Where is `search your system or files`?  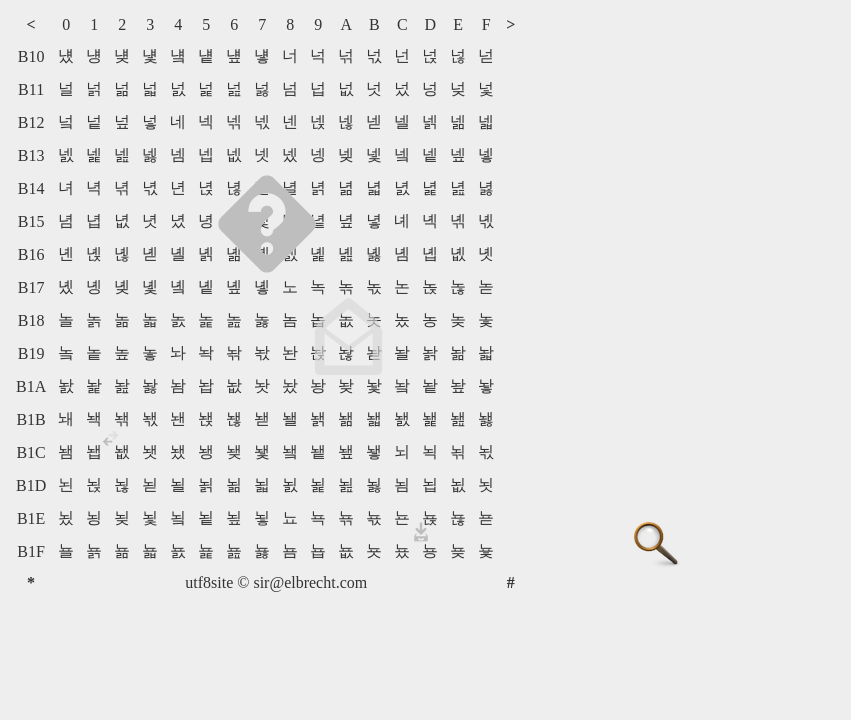
search your system or files is located at coordinates (656, 544).